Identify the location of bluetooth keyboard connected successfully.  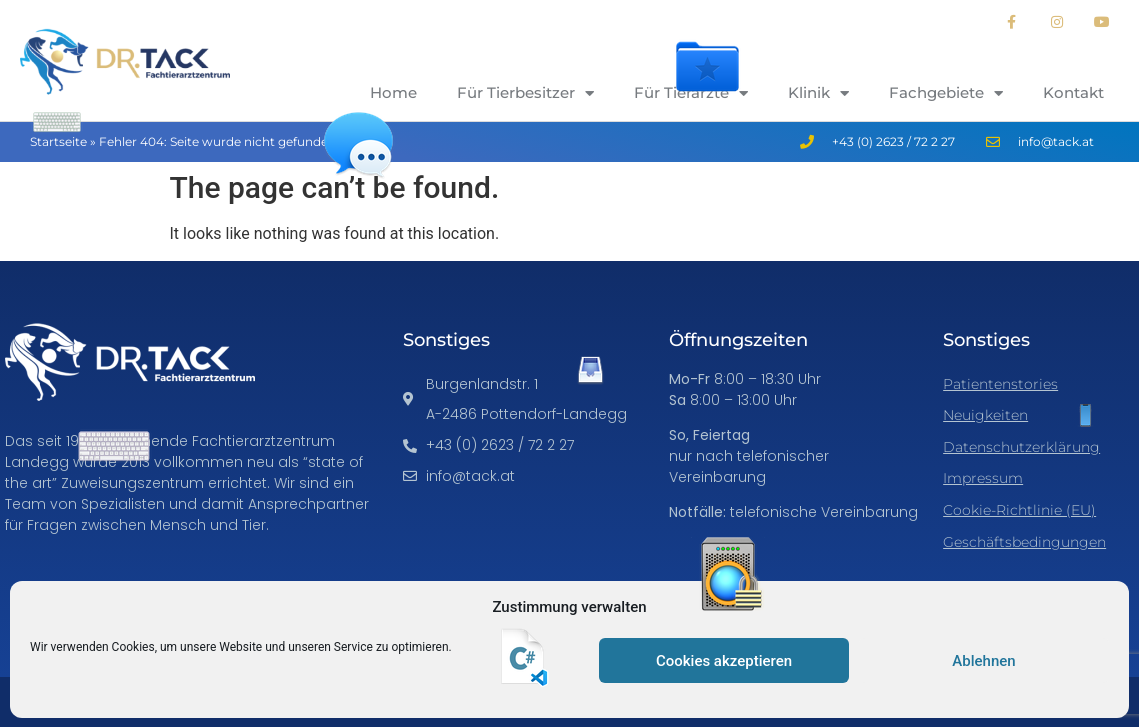
(57, 122).